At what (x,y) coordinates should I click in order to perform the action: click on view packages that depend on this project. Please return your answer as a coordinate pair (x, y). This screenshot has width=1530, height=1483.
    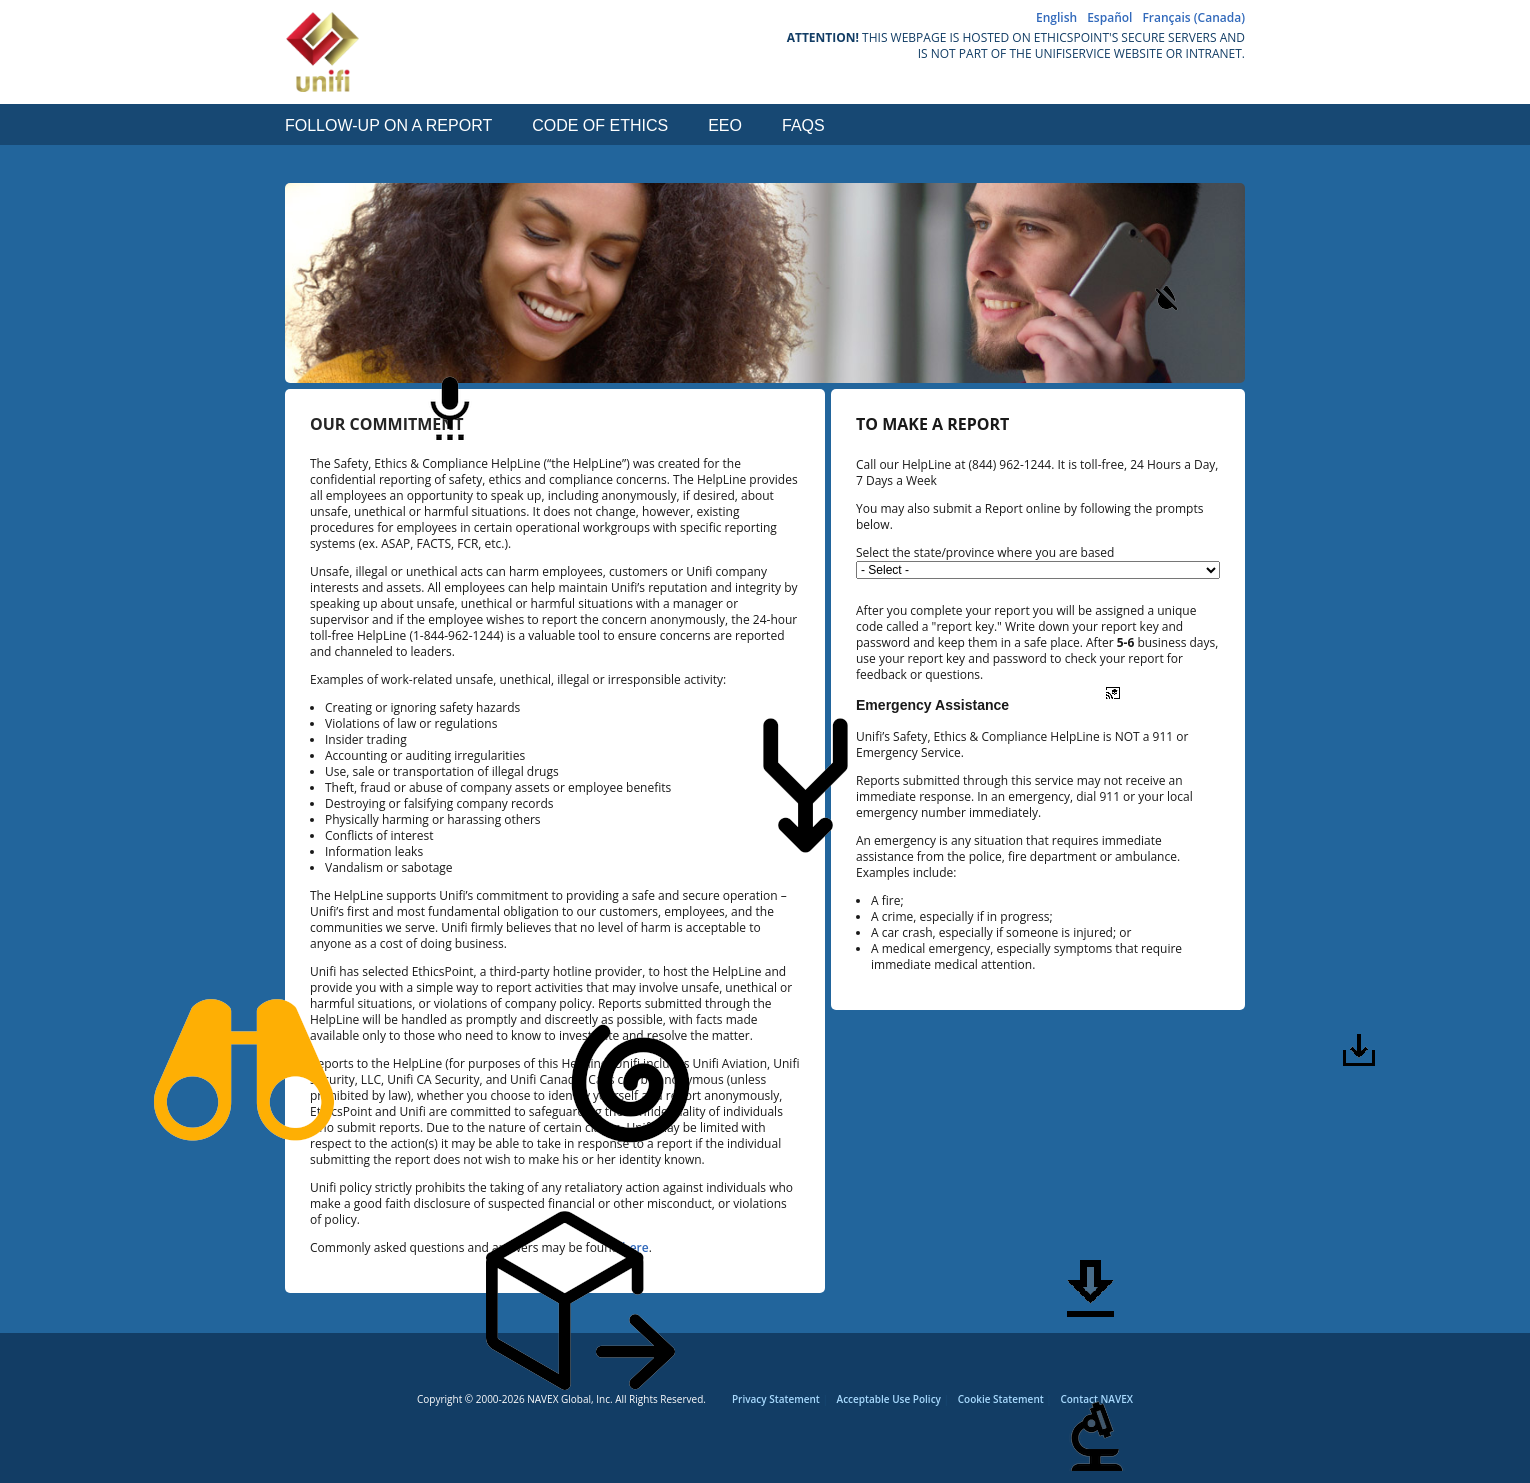
    Looking at the image, I should click on (580, 1302).